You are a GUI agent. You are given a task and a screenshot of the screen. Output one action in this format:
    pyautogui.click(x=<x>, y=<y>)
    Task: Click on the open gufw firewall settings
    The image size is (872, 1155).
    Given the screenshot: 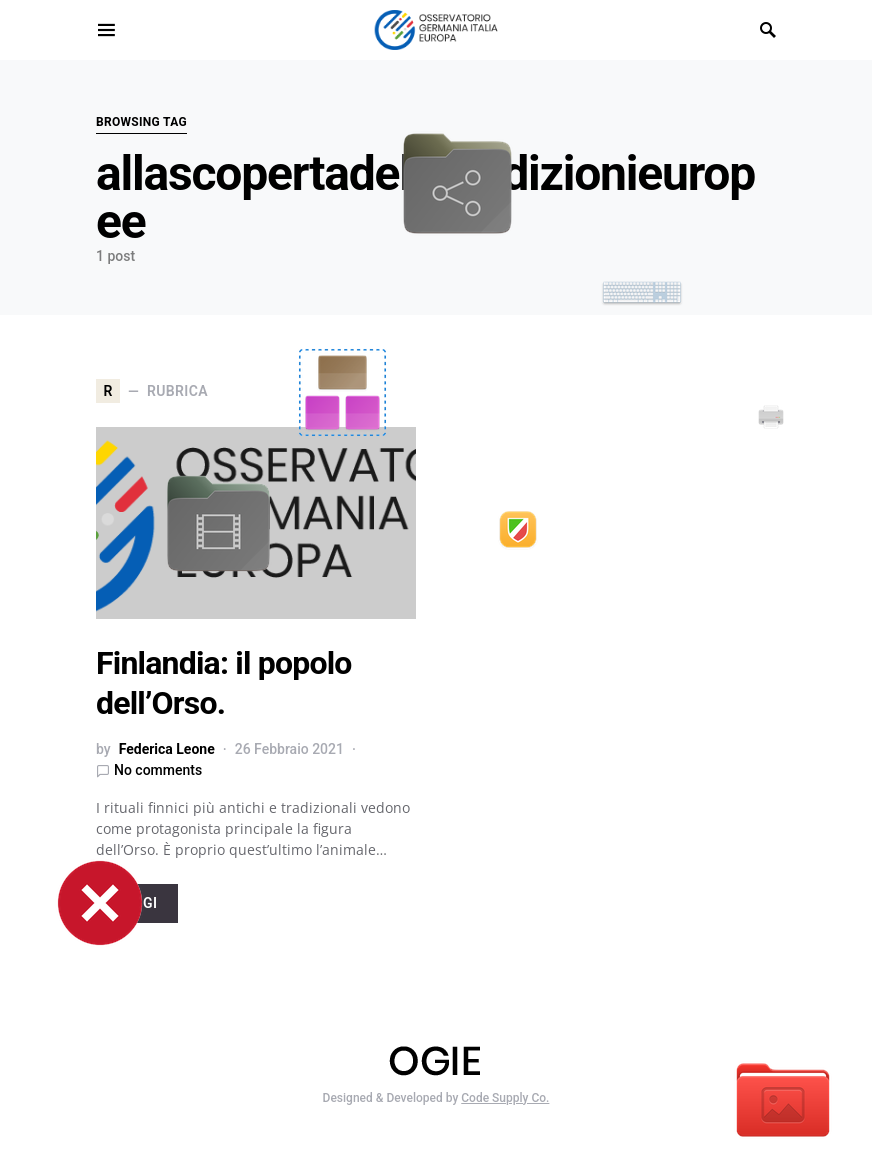 What is the action you would take?
    pyautogui.click(x=518, y=530)
    